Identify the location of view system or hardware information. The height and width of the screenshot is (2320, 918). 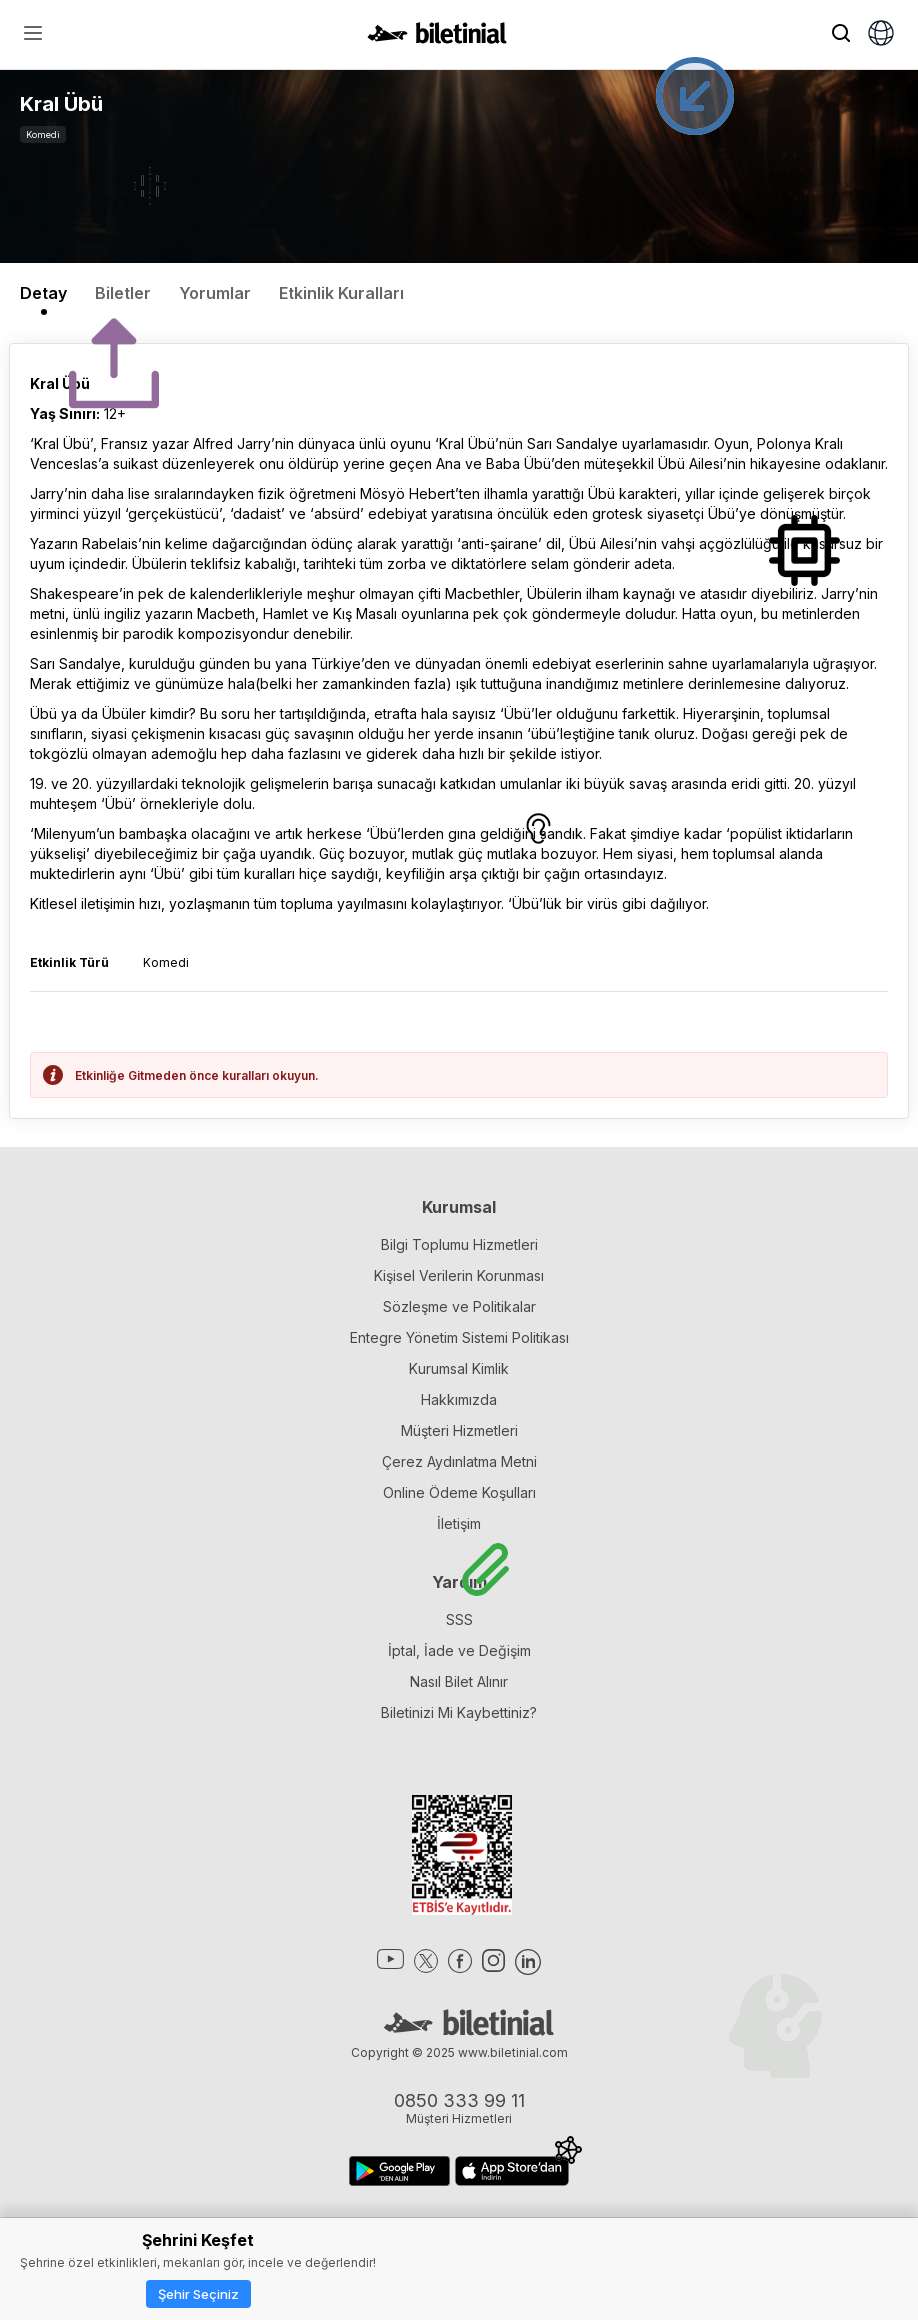
(804, 550).